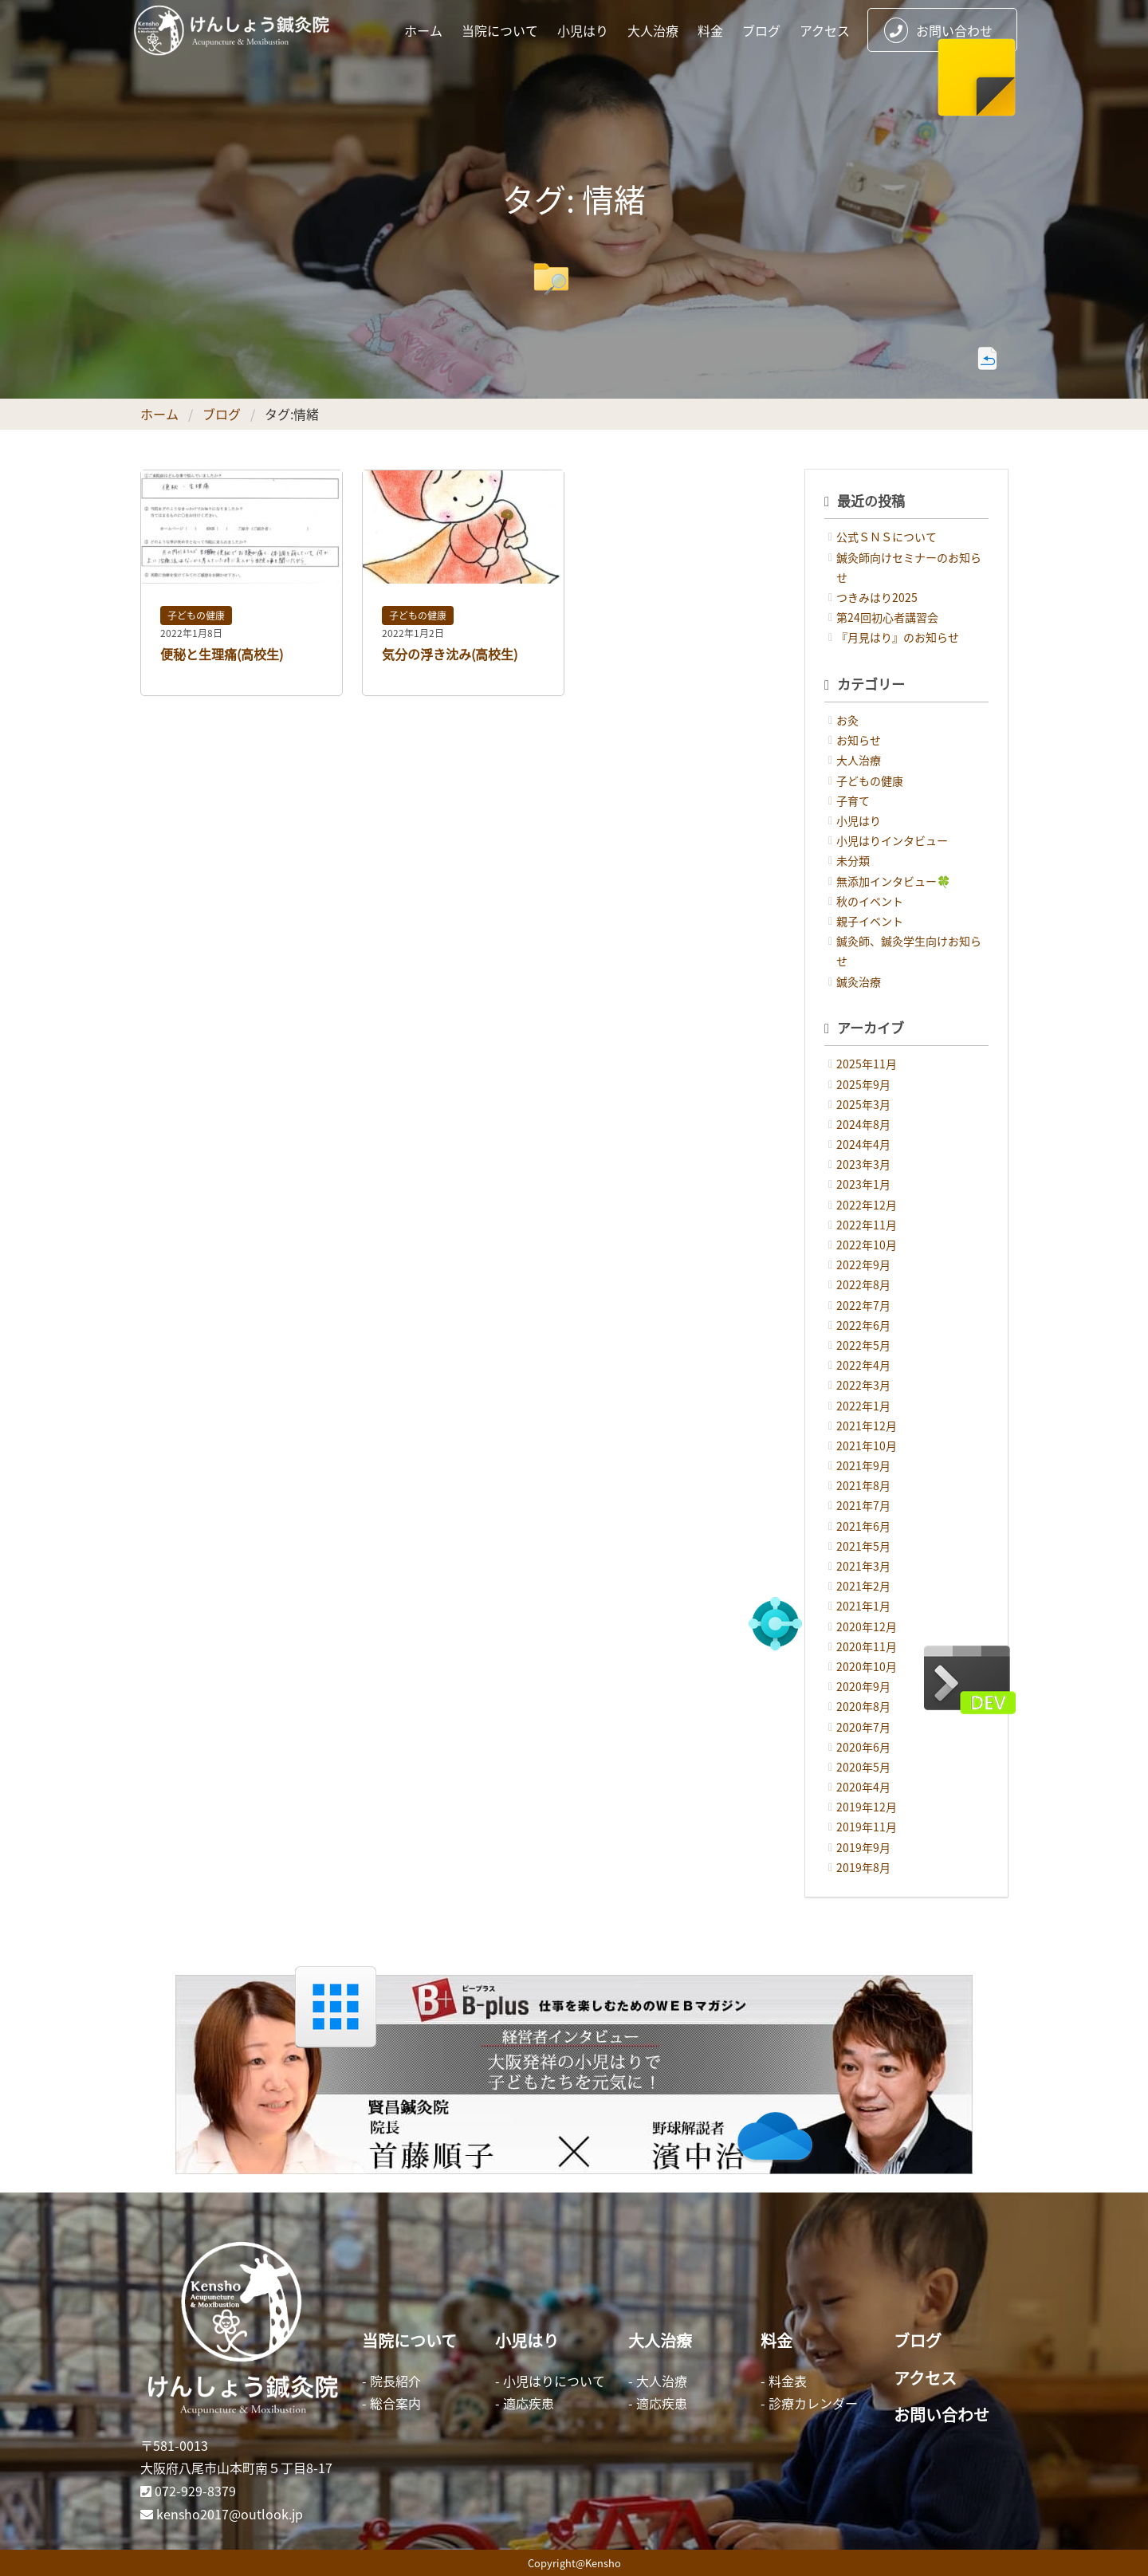 This screenshot has height=2576, width=1148. Describe the element at coordinates (336, 2007) in the screenshot. I see `view items in grid layout` at that location.